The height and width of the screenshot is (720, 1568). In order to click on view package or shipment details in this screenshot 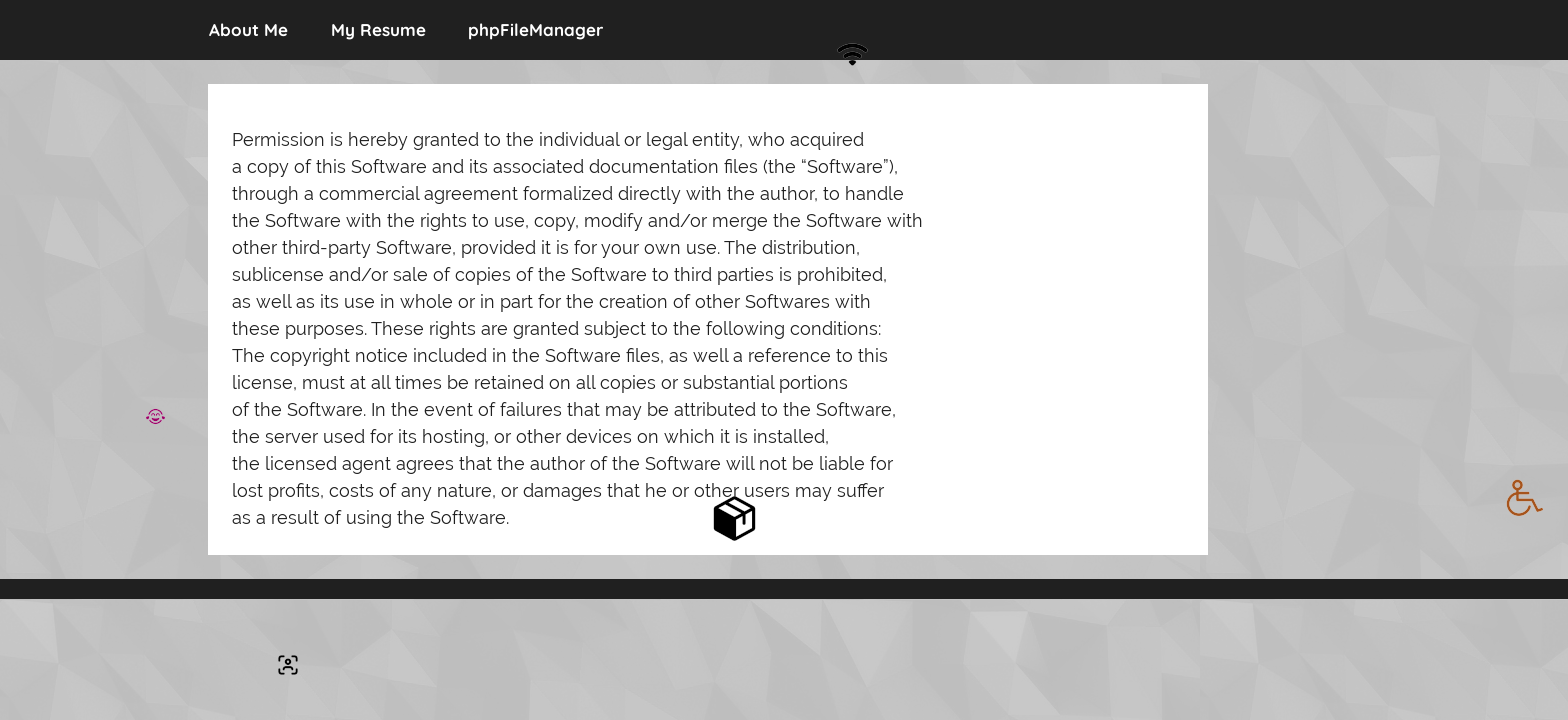, I will do `click(734, 518)`.